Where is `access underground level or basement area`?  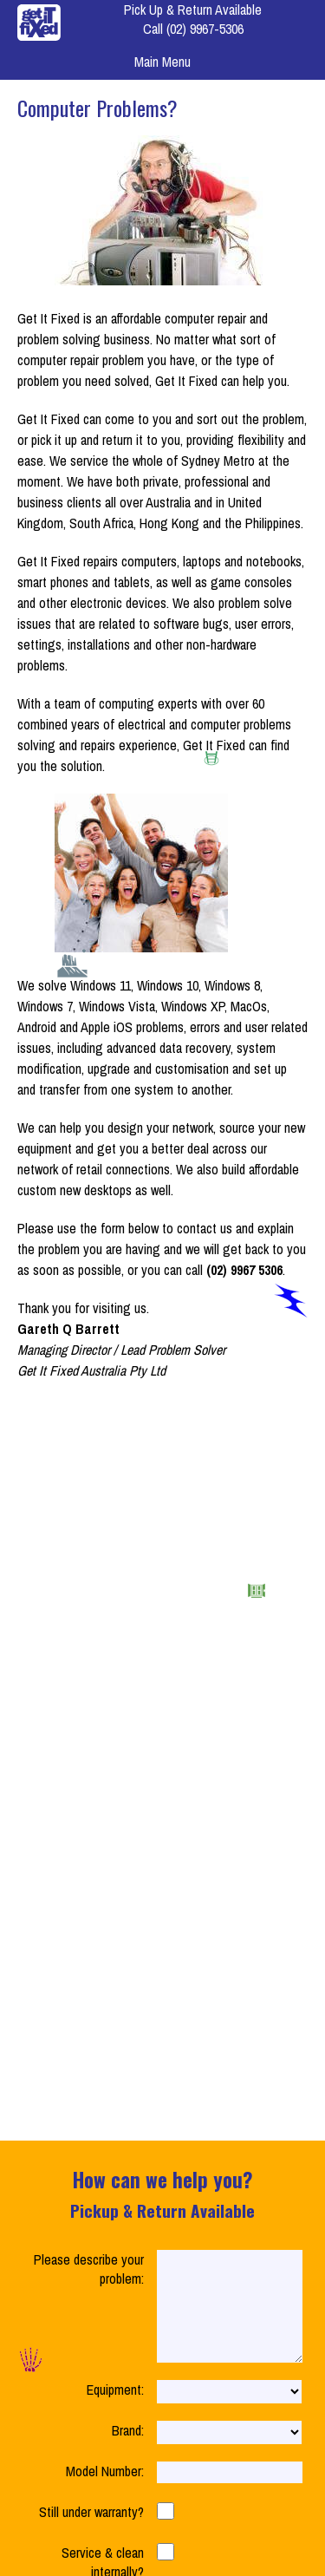 access underground level or basement area is located at coordinates (211, 758).